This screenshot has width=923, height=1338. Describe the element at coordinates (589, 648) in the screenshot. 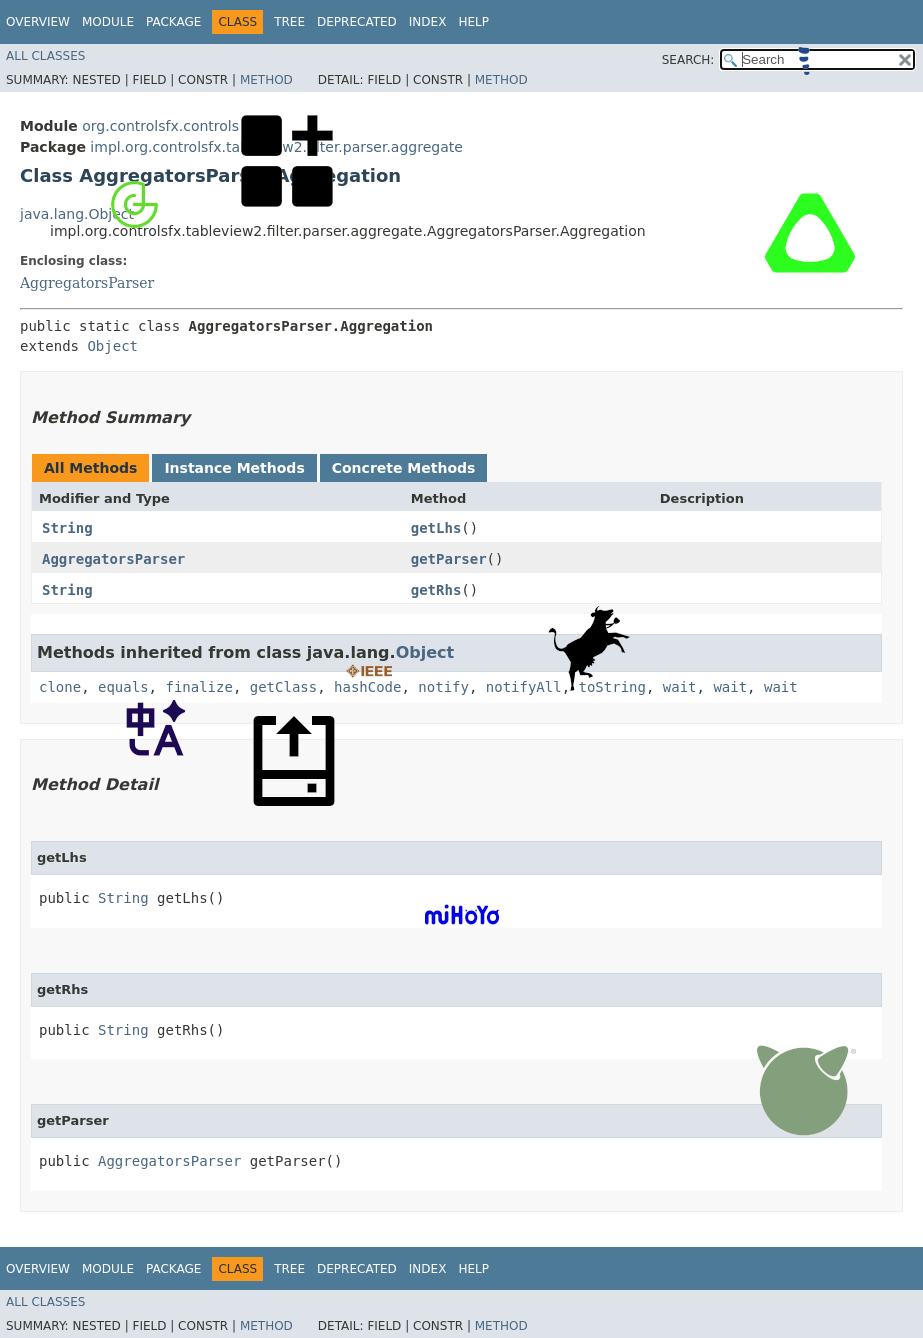

I see `open swisscows search engine` at that location.